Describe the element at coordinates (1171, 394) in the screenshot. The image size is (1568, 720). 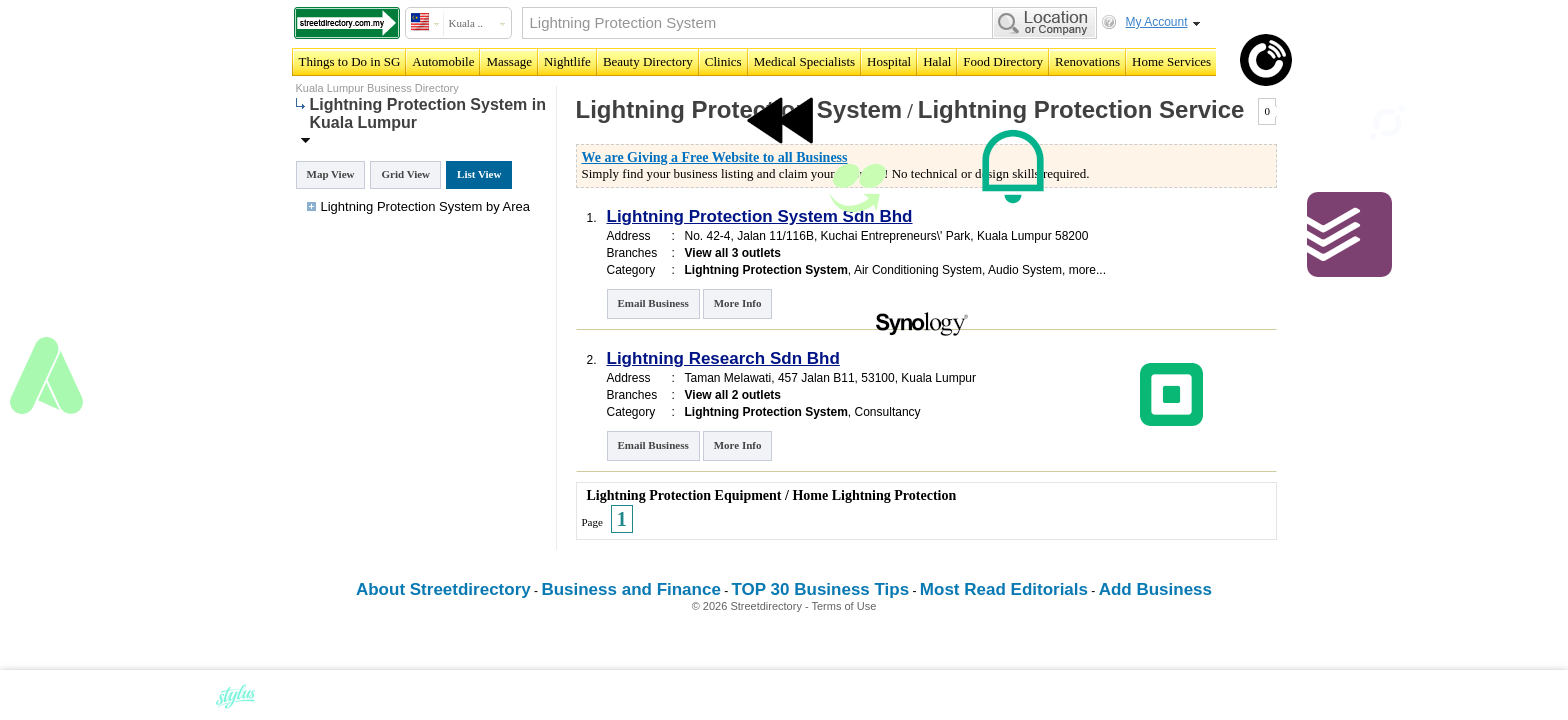
I see `open the Square payment app` at that location.